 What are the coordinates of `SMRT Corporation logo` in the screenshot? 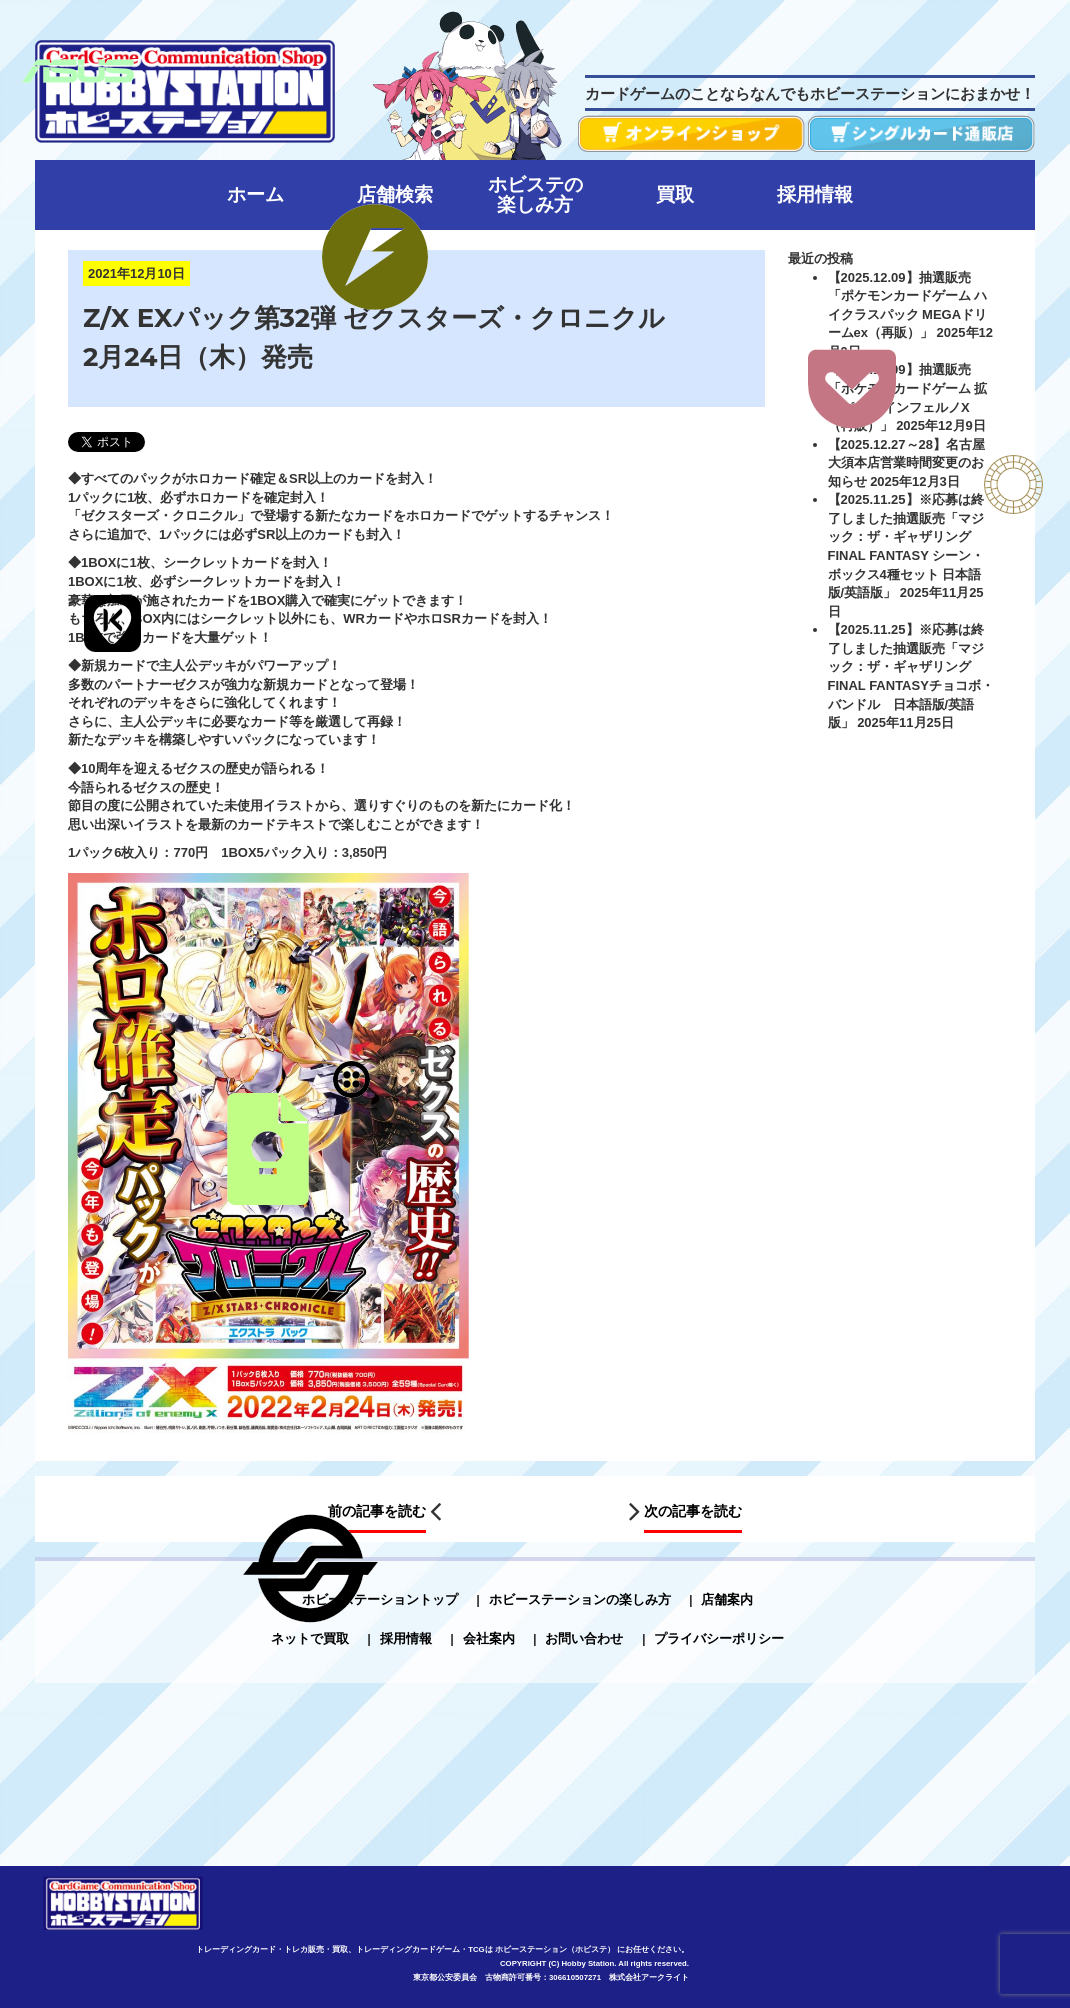 It's located at (310, 1568).